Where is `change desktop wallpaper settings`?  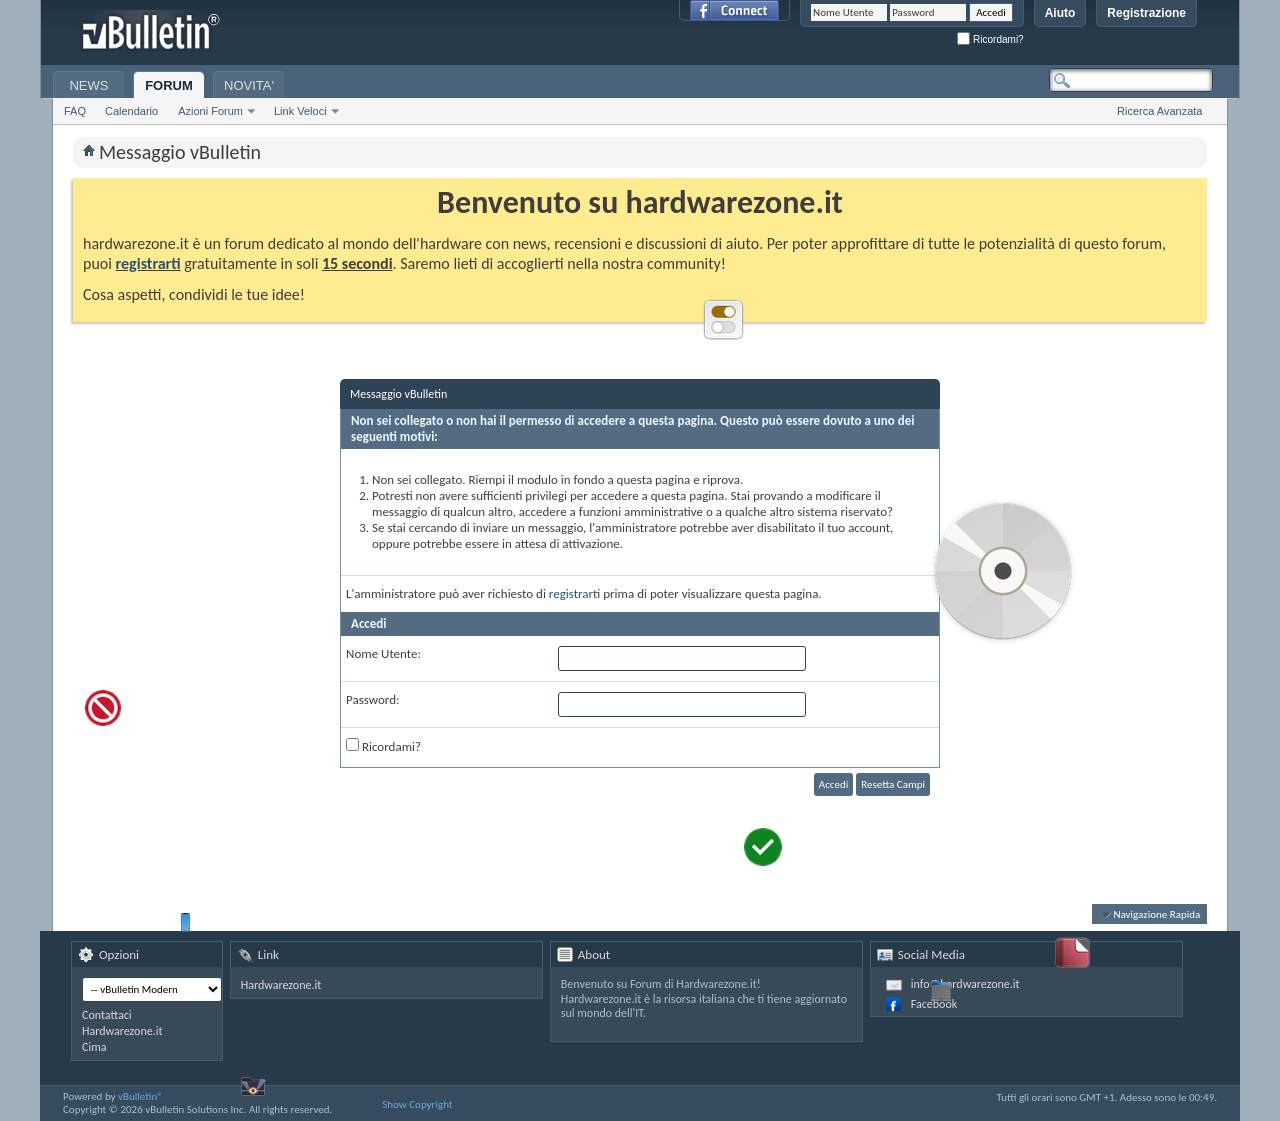
change desktop wallpaper settings is located at coordinates (1072, 951).